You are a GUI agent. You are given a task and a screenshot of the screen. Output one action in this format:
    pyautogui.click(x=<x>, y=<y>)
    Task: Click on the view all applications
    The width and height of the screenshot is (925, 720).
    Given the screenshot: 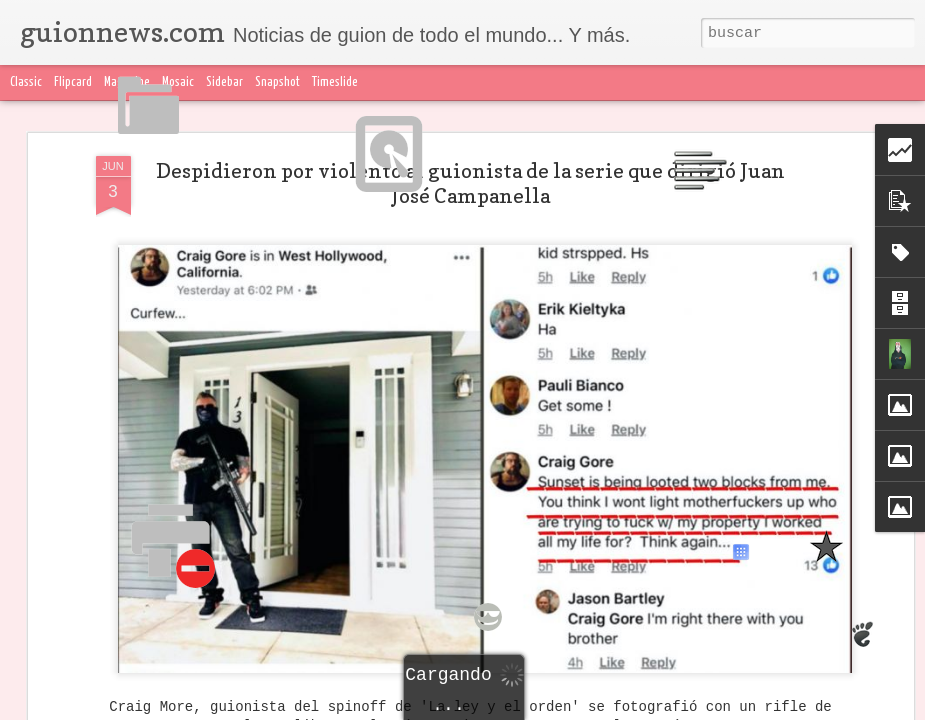 What is the action you would take?
    pyautogui.click(x=741, y=552)
    